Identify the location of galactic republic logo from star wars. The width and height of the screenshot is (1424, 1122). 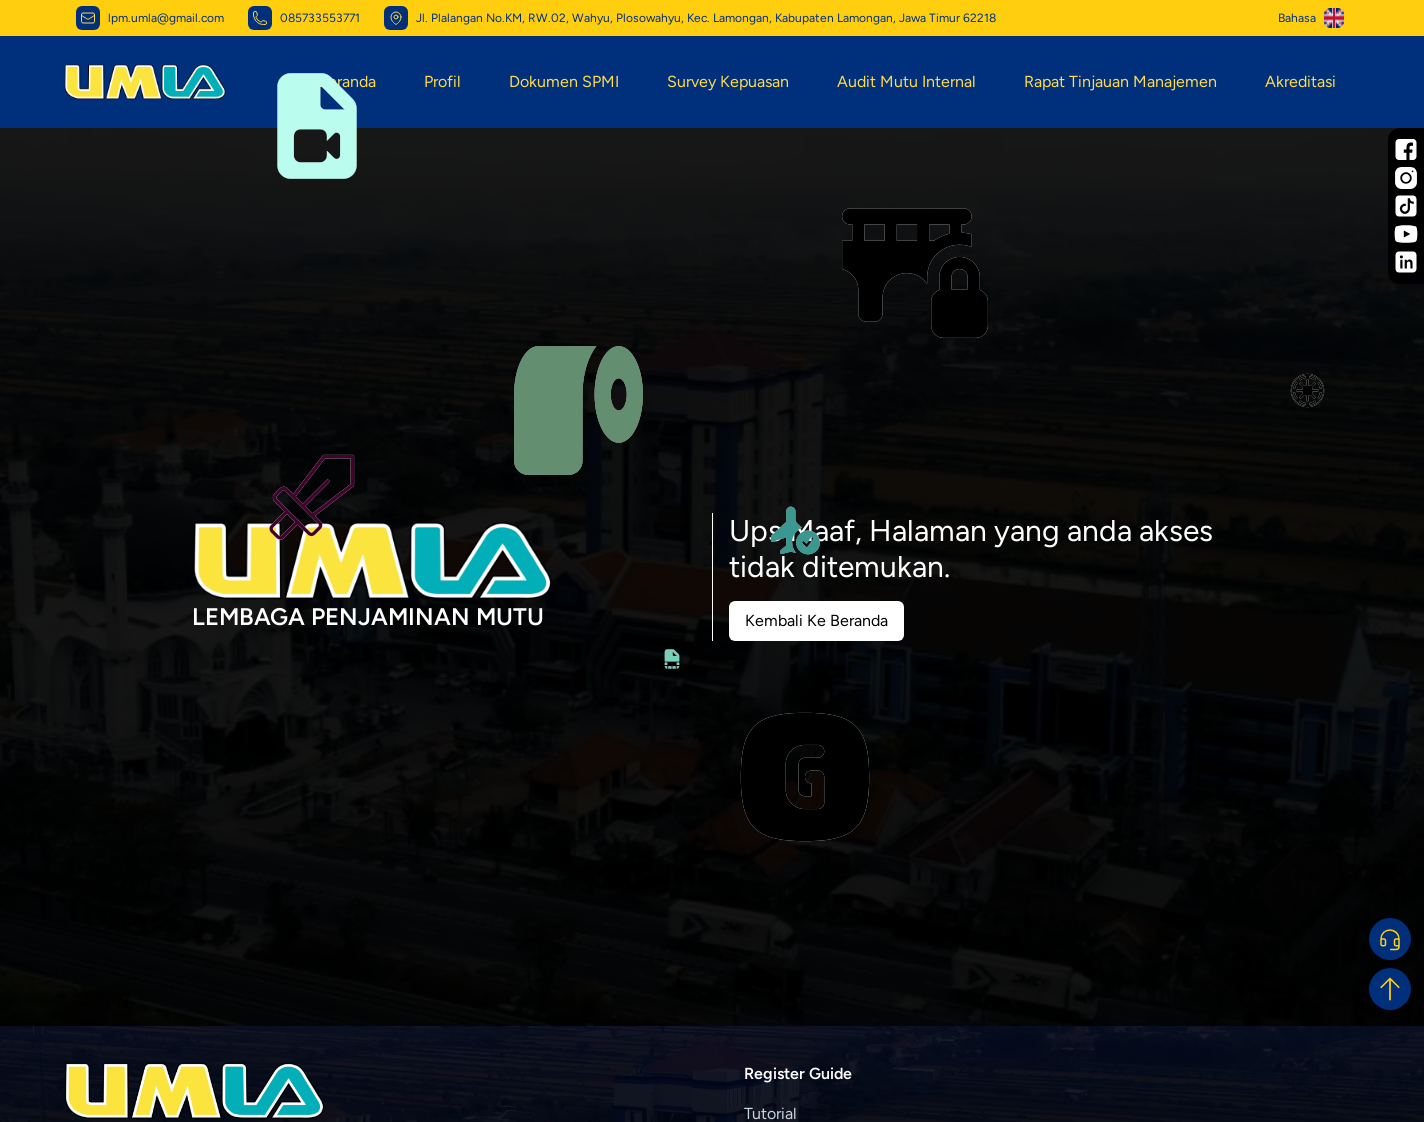
(1307, 390).